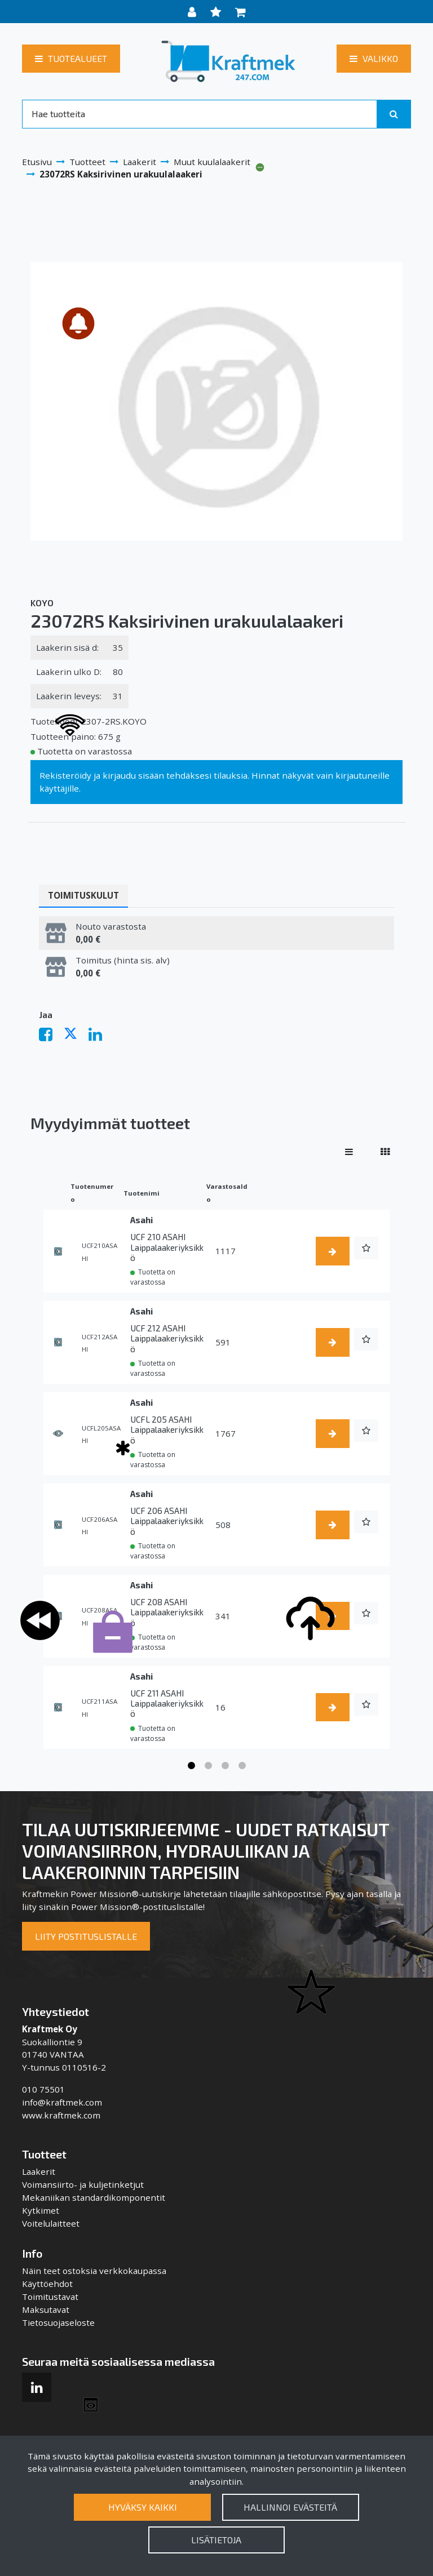 The image size is (433, 2576). Describe the element at coordinates (40, 1620) in the screenshot. I see `rewind or skip to previous track` at that location.